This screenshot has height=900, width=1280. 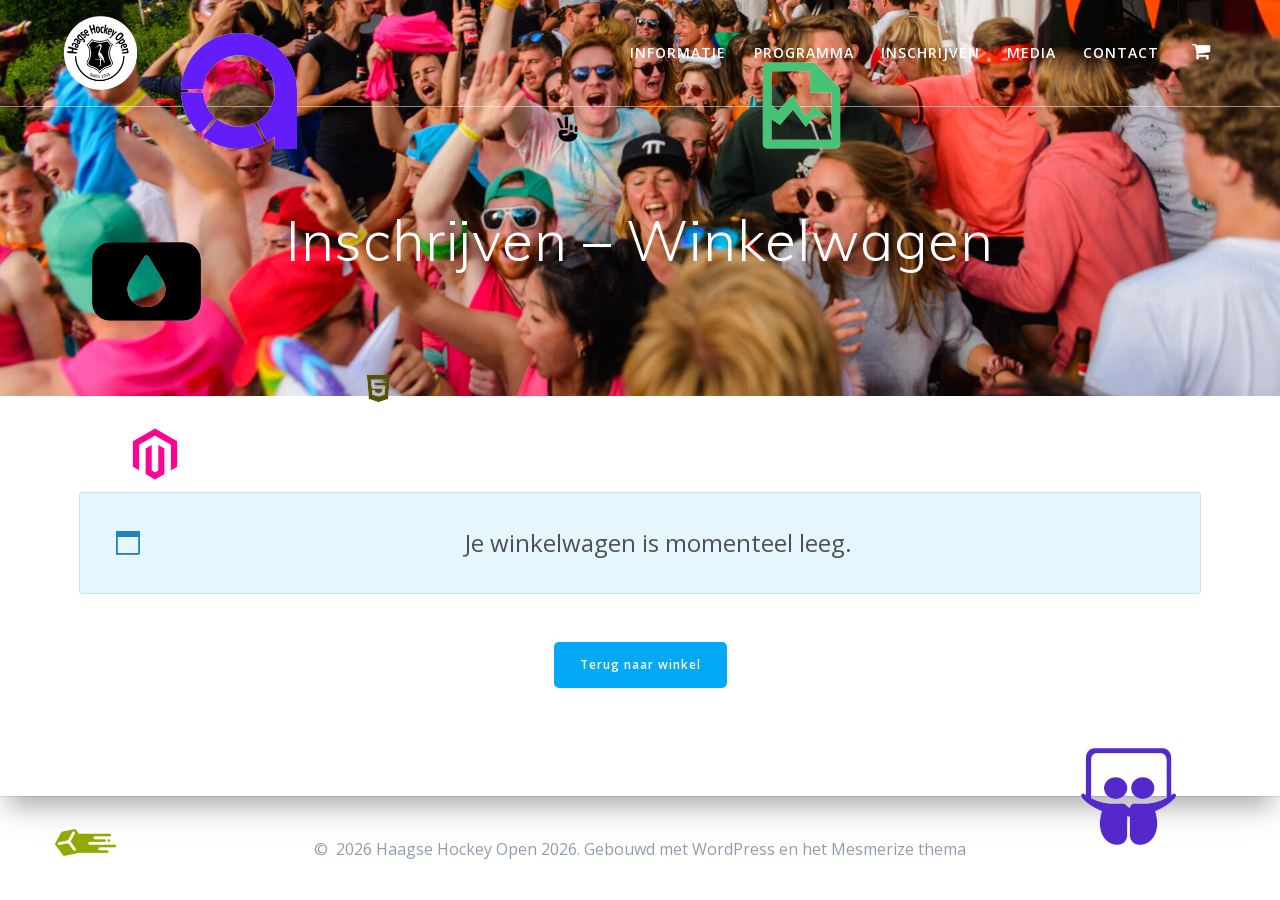 What do you see at coordinates (378, 388) in the screenshot?
I see `HTML5 technology or web standard indicator` at bounding box center [378, 388].